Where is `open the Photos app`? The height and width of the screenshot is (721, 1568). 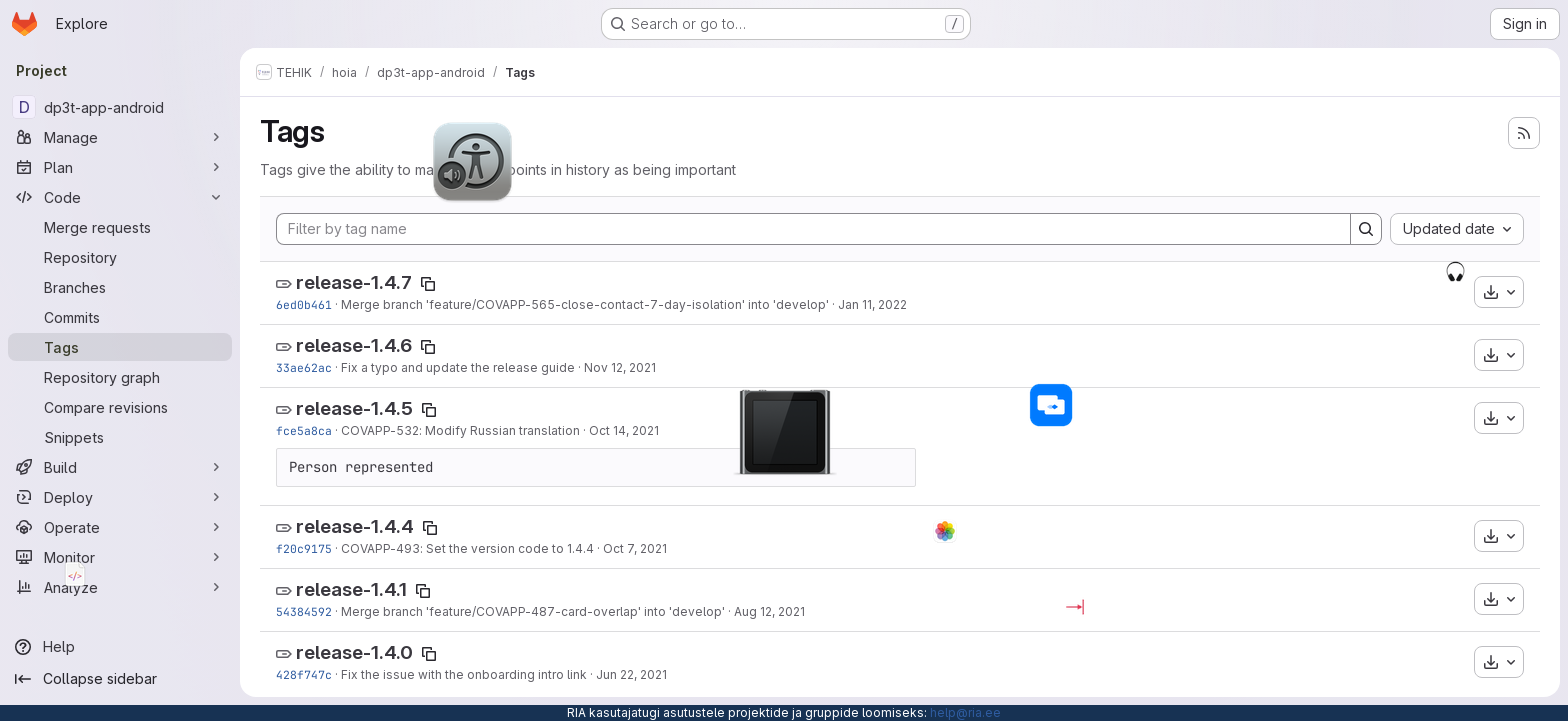
open the Photos app is located at coordinates (945, 531).